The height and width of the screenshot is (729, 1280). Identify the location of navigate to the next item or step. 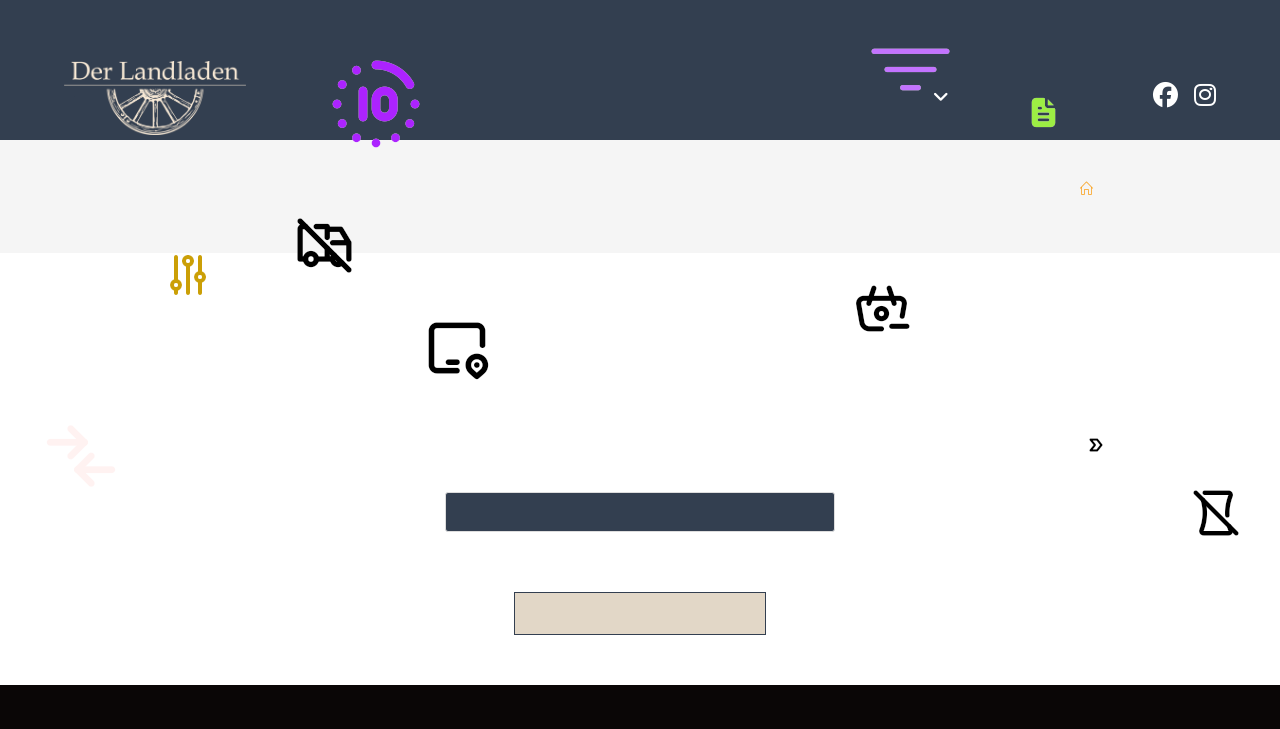
(1096, 445).